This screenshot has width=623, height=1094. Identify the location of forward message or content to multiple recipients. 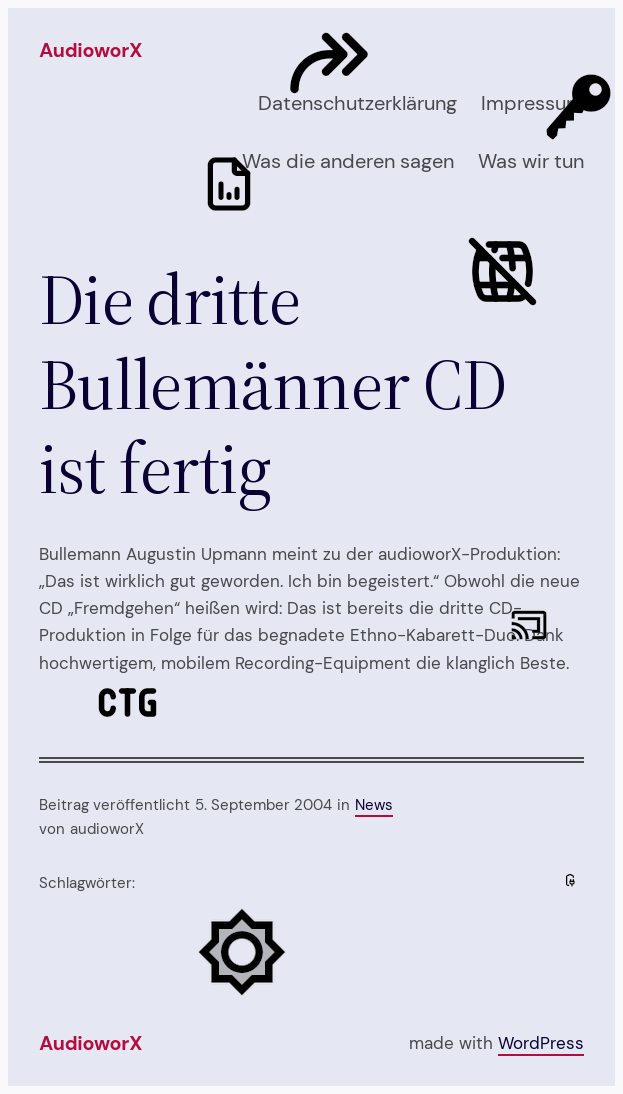
(329, 63).